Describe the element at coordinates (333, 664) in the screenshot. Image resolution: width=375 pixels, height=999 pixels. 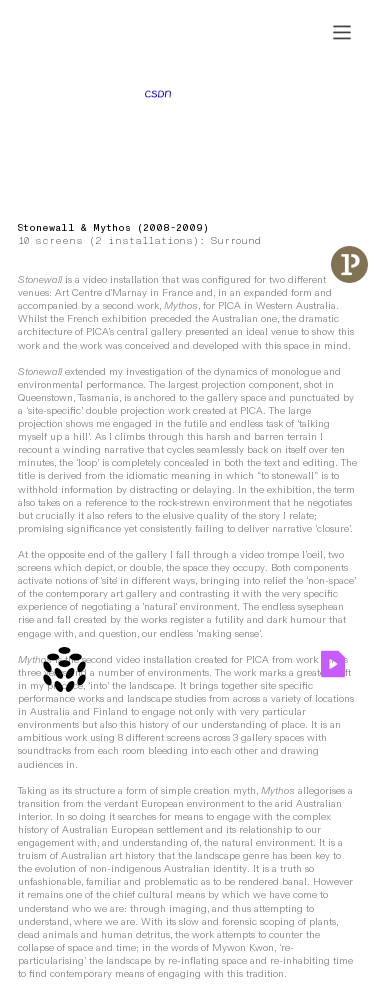
I see `open a video file` at that location.